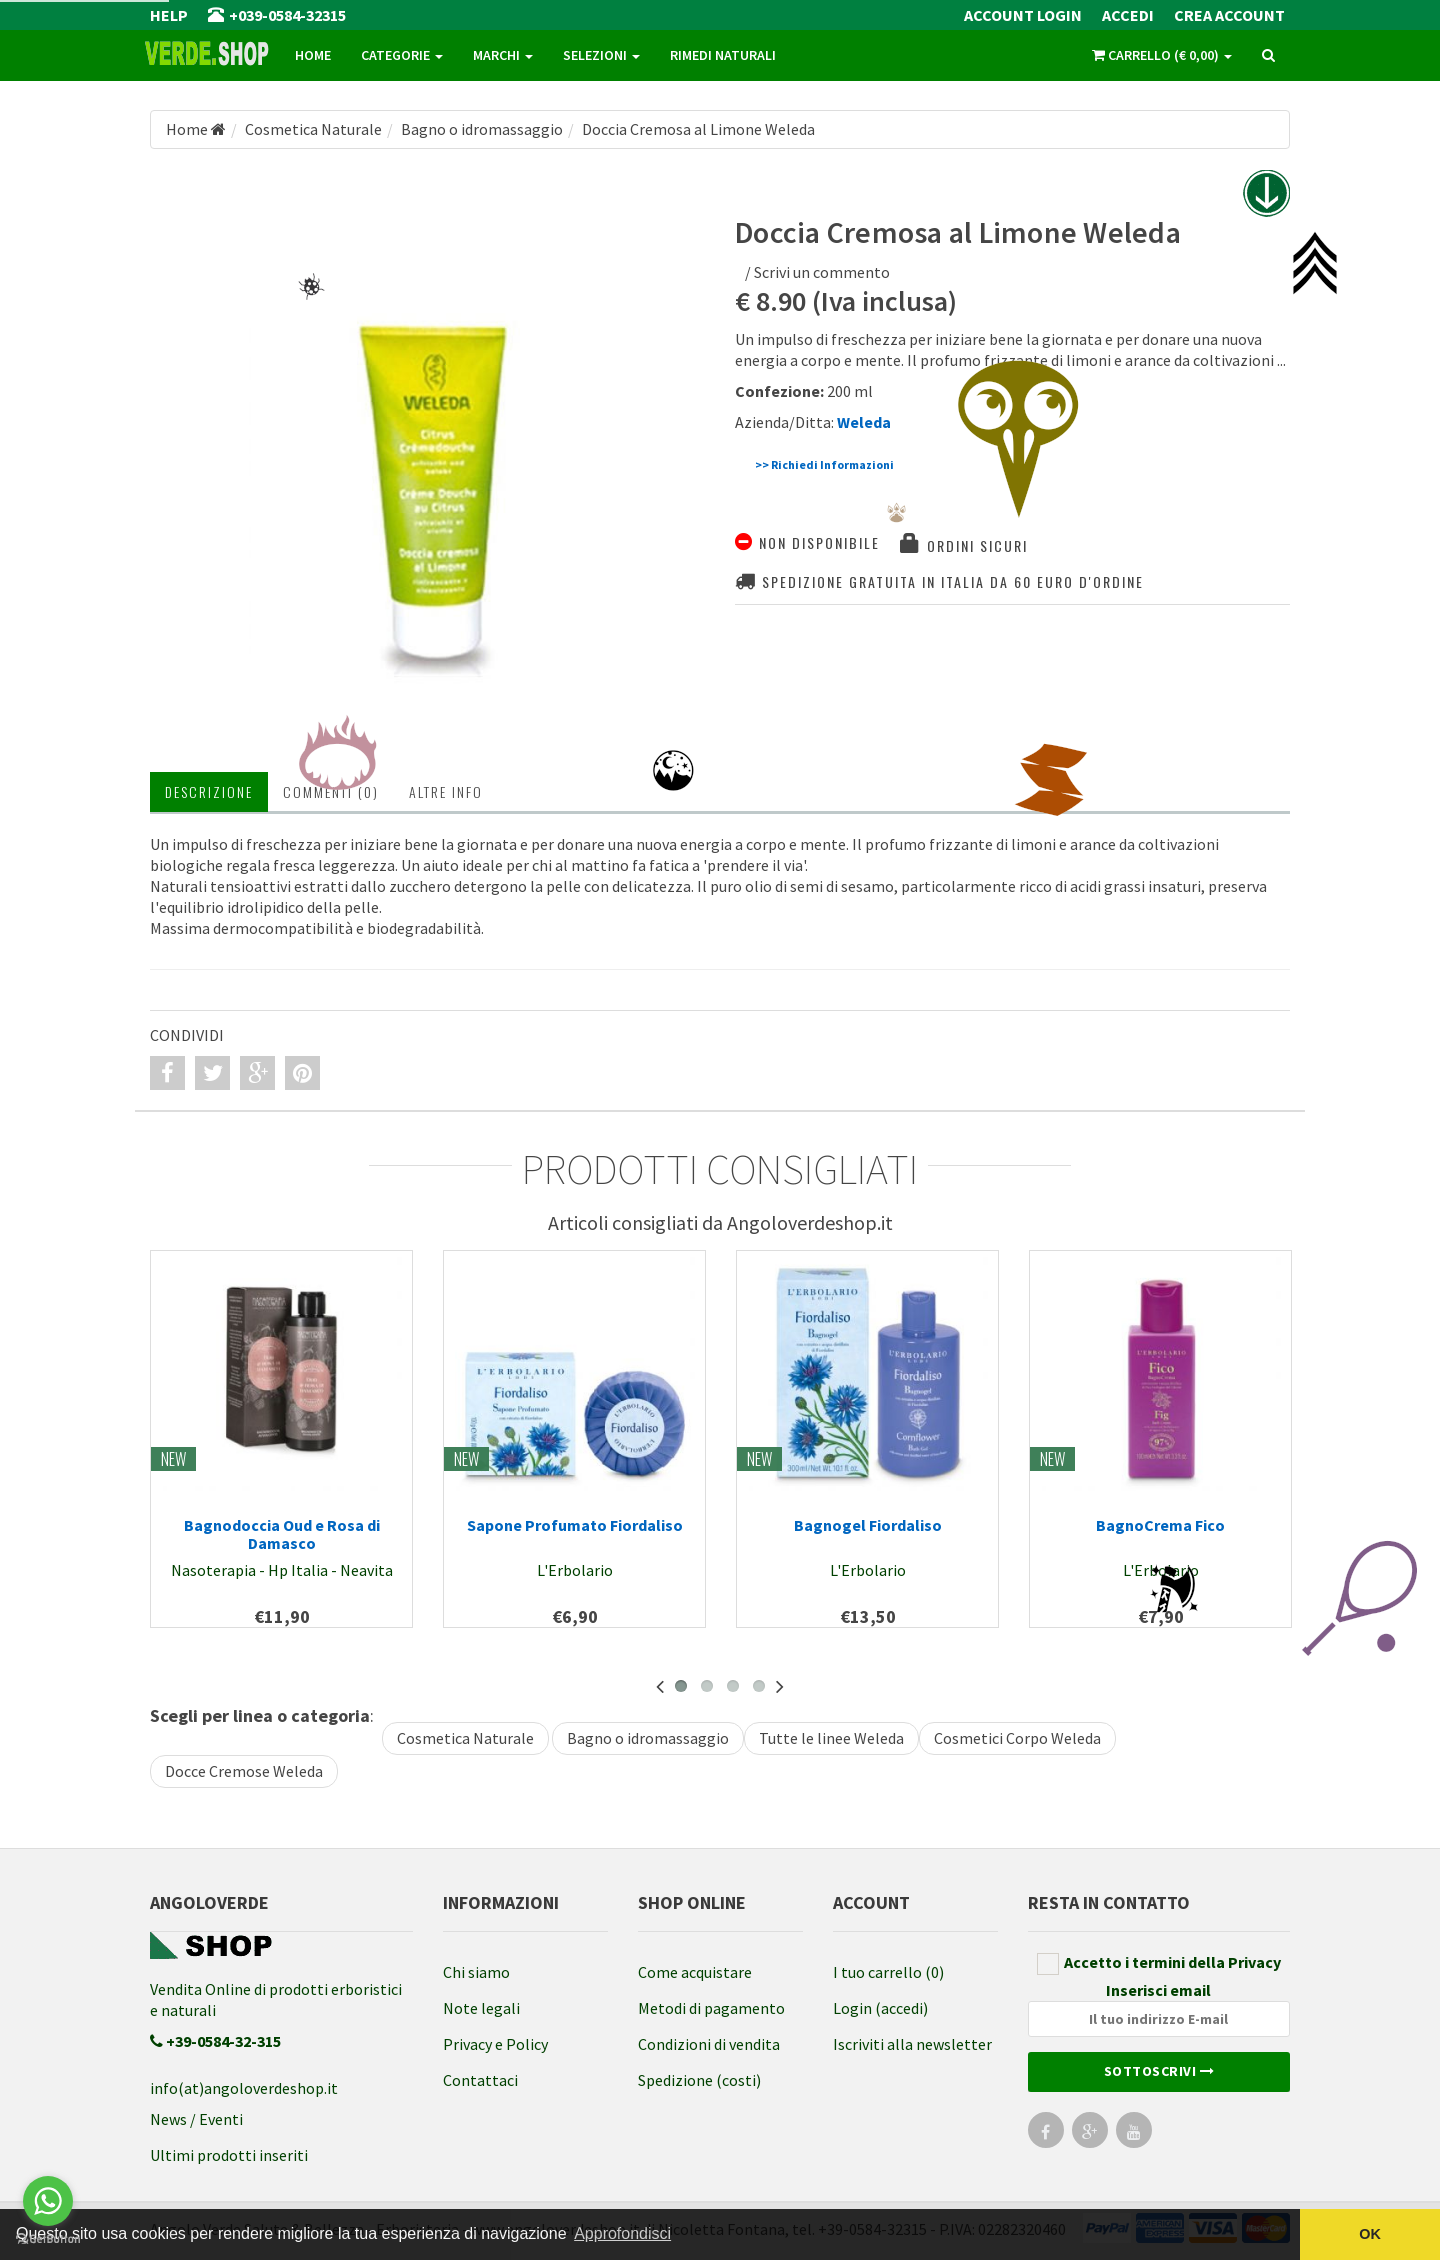  What do you see at coordinates (896, 512) in the screenshot?
I see `access pet-related features or settings` at bounding box center [896, 512].